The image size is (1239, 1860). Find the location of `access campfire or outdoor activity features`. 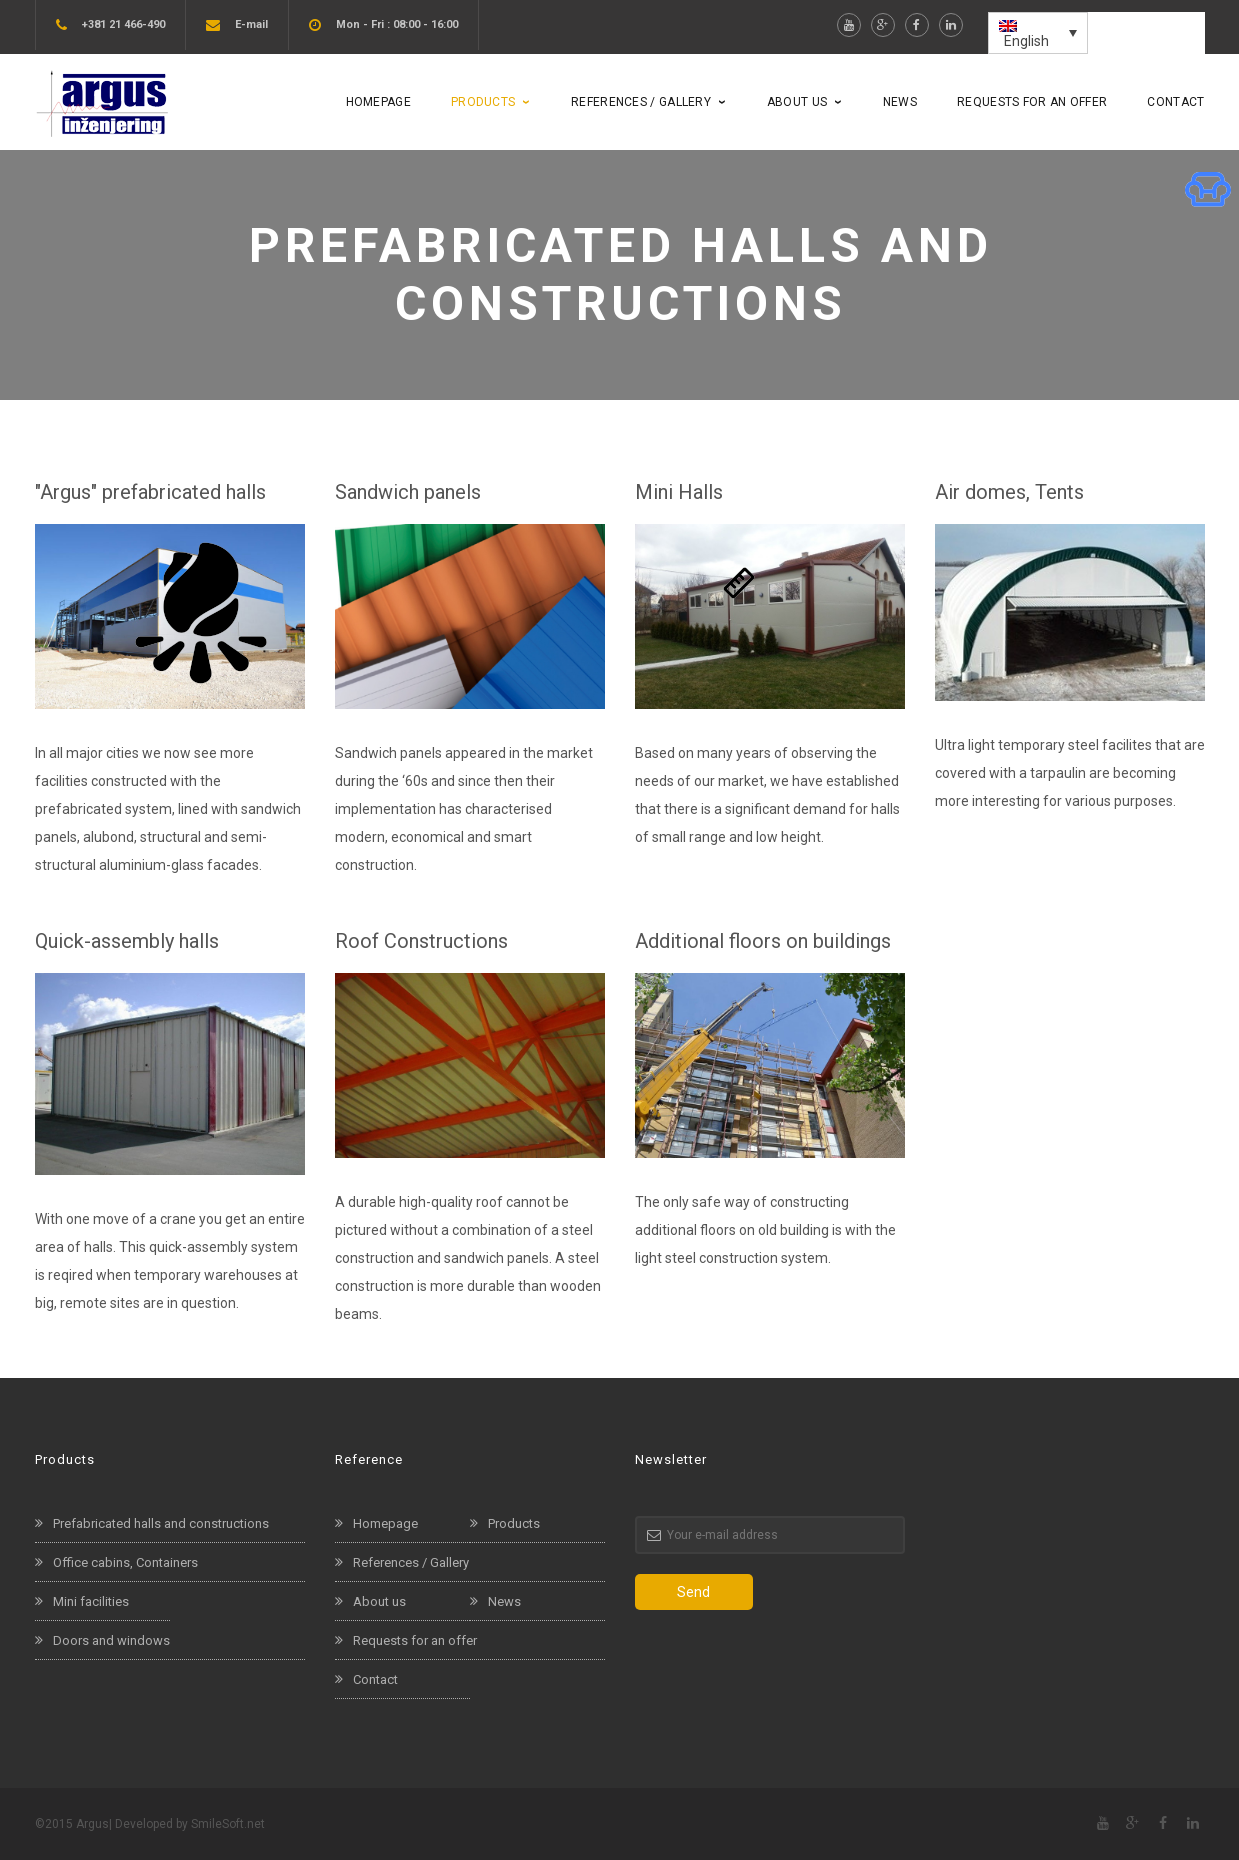

access campfire or outdoor activity features is located at coordinates (201, 613).